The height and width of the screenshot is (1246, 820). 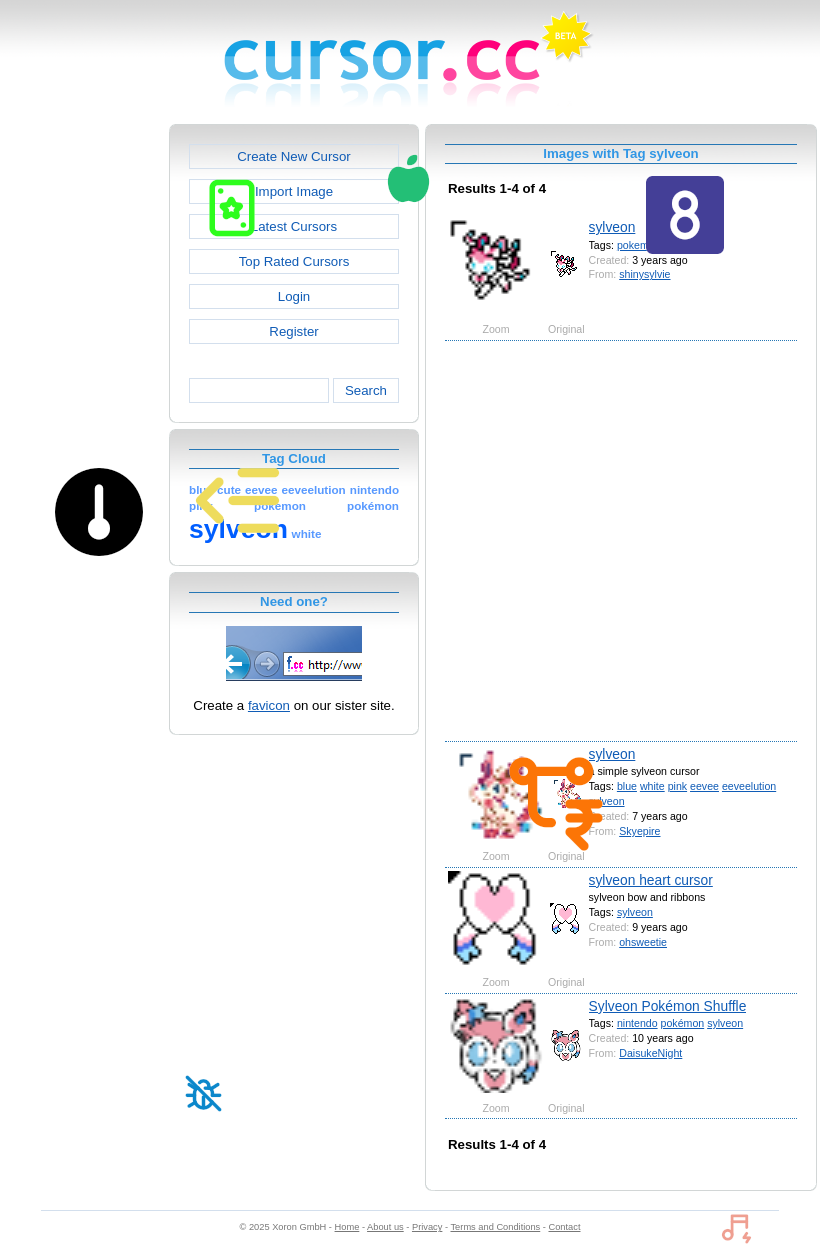 What do you see at coordinates (203, 1093) in the screenshot?
I see `disable bug tracking or debugging mode` at bounding box center [203, 1093].